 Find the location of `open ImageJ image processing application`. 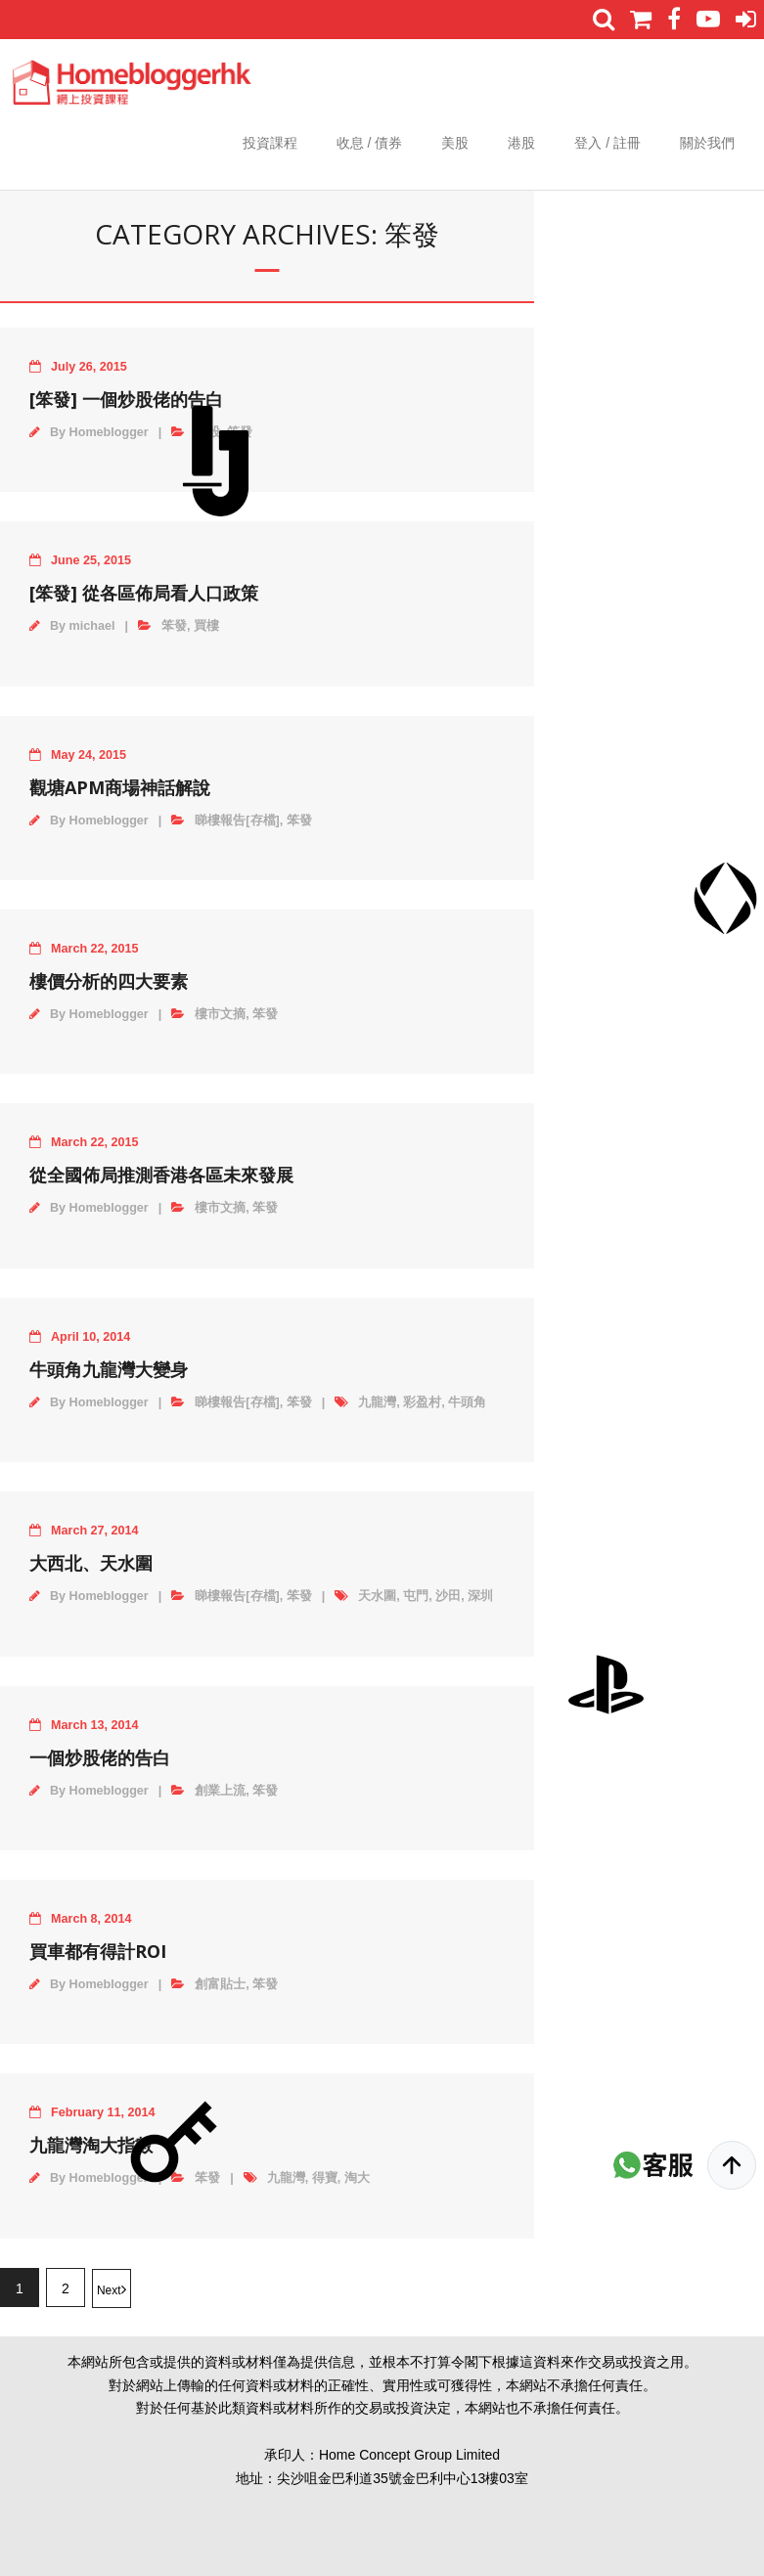

open ImageJ image processing application is located at coordinates (215, 461).